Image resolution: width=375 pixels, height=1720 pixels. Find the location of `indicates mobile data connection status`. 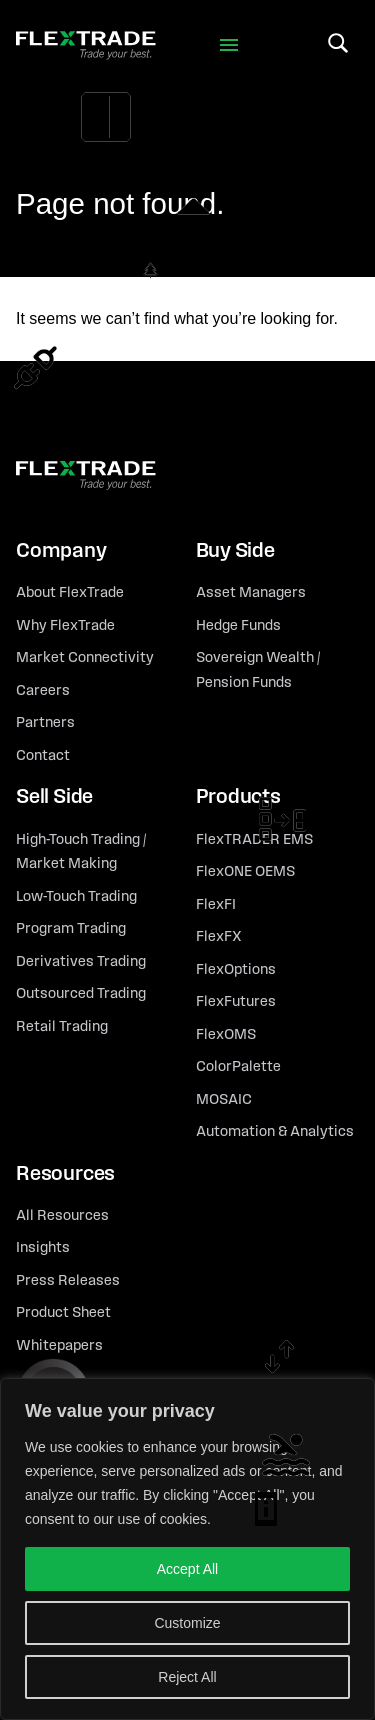

indicates mobile data connection status is located at coordinates (279, 1356).